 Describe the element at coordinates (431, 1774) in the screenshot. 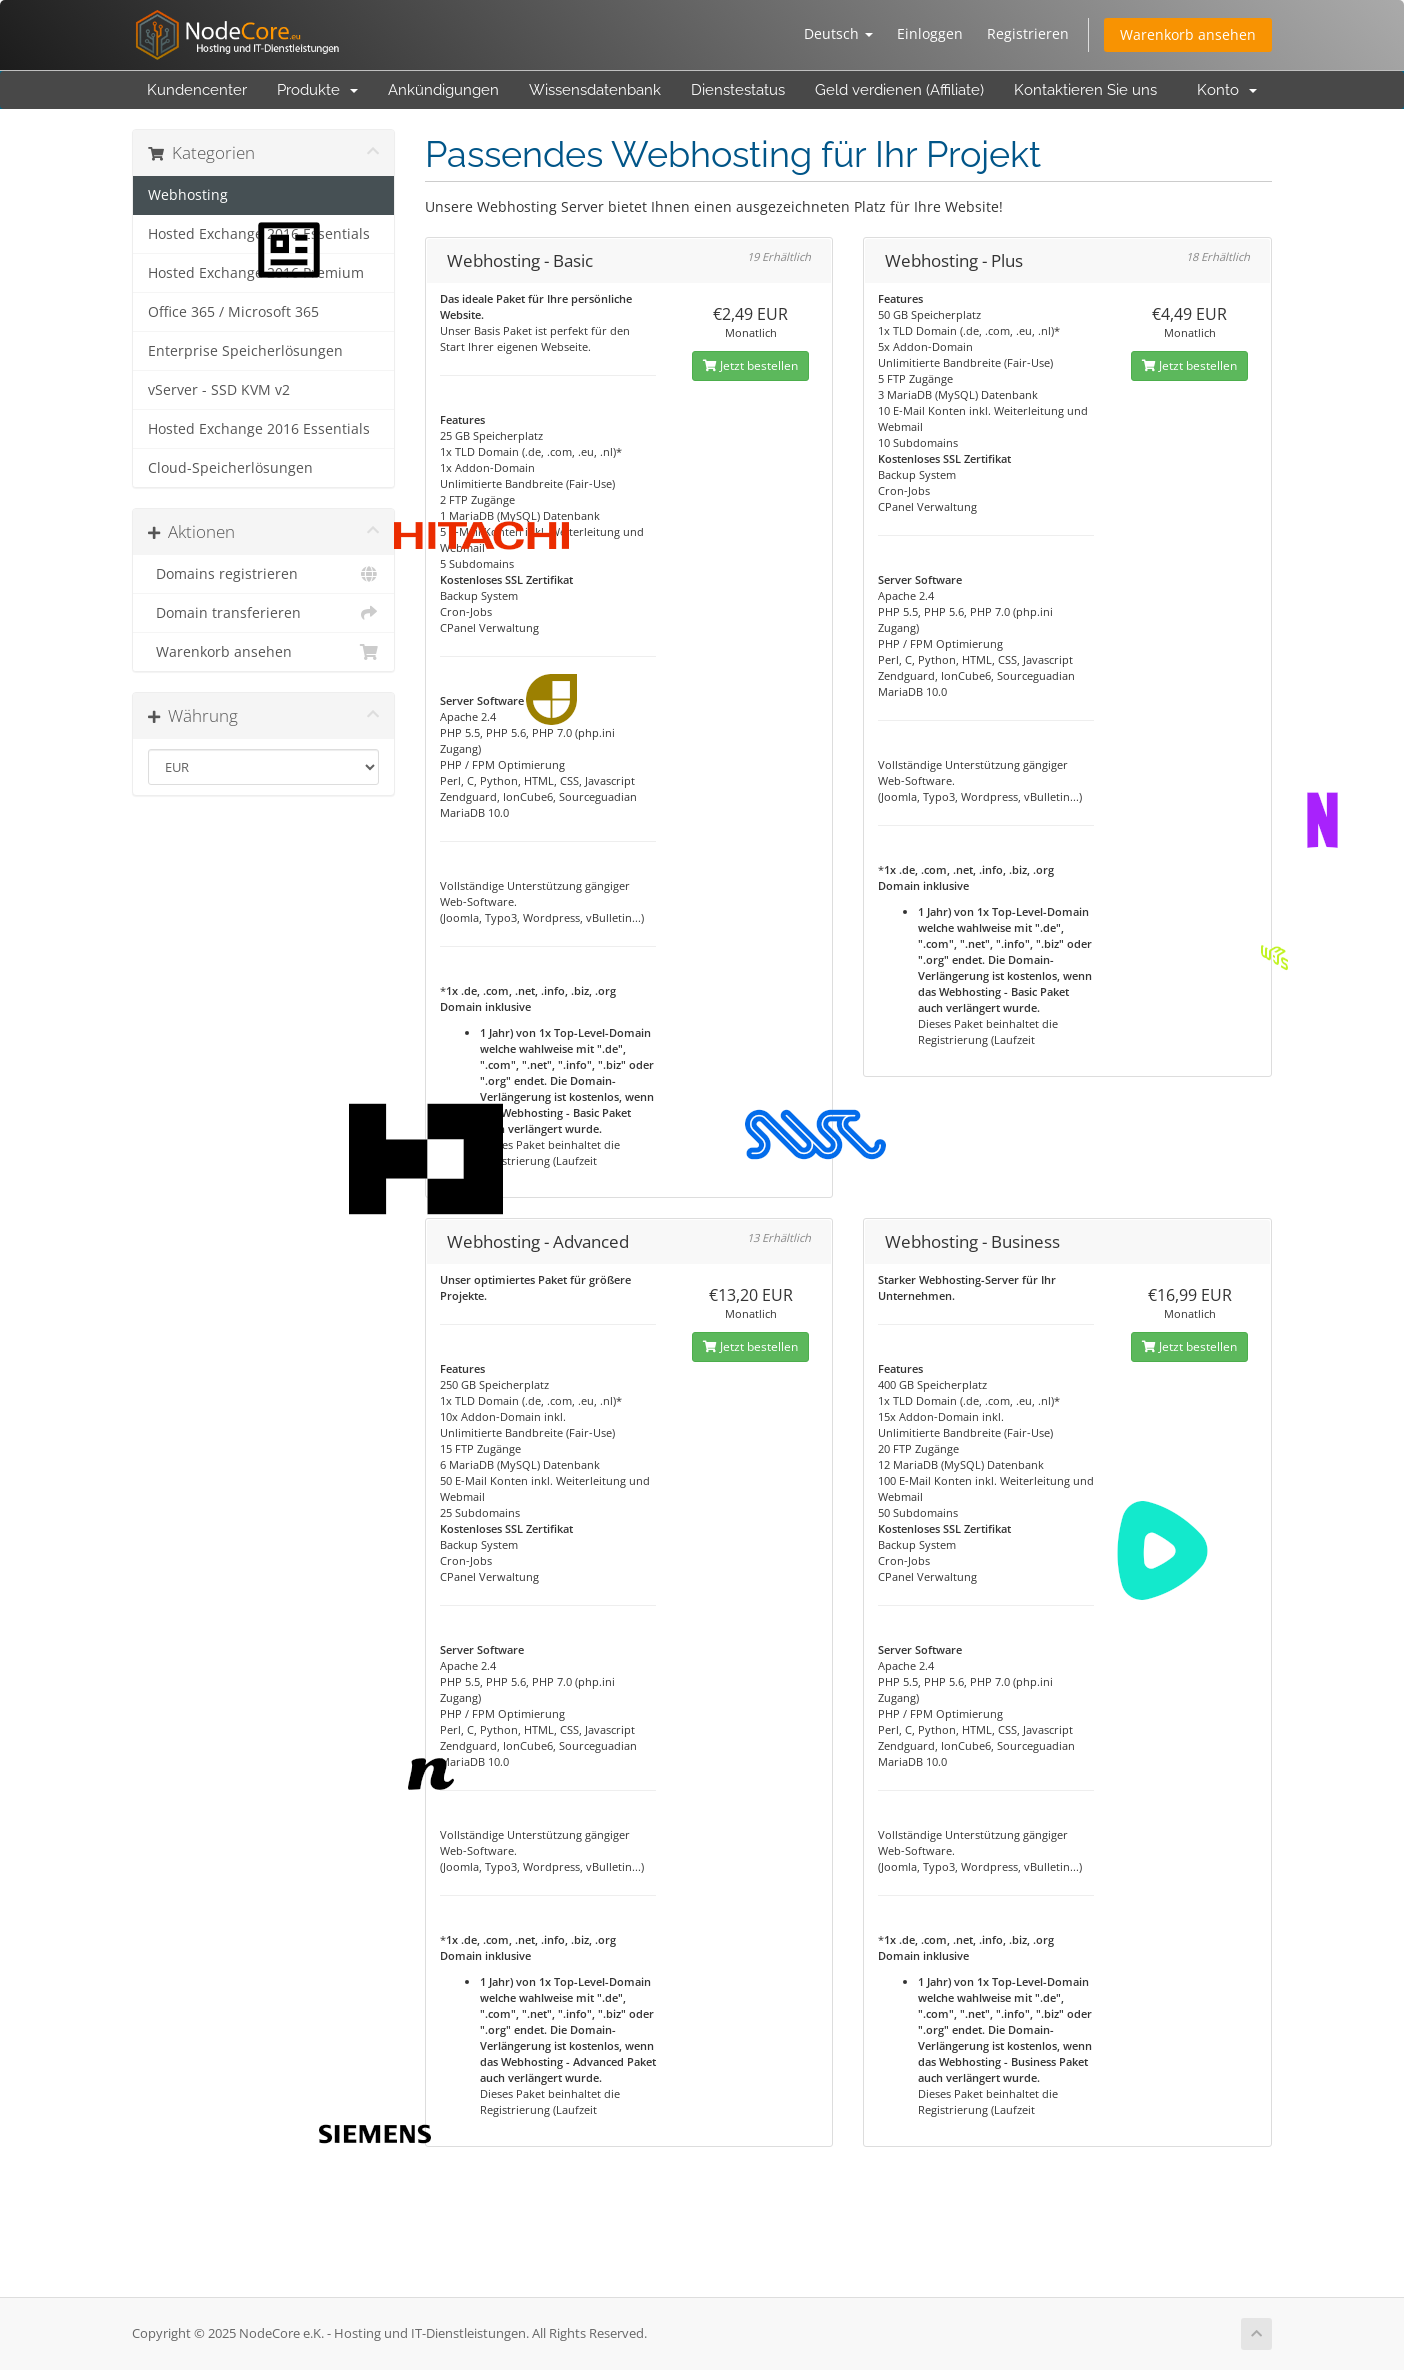

I see `notist app logo` at that location.